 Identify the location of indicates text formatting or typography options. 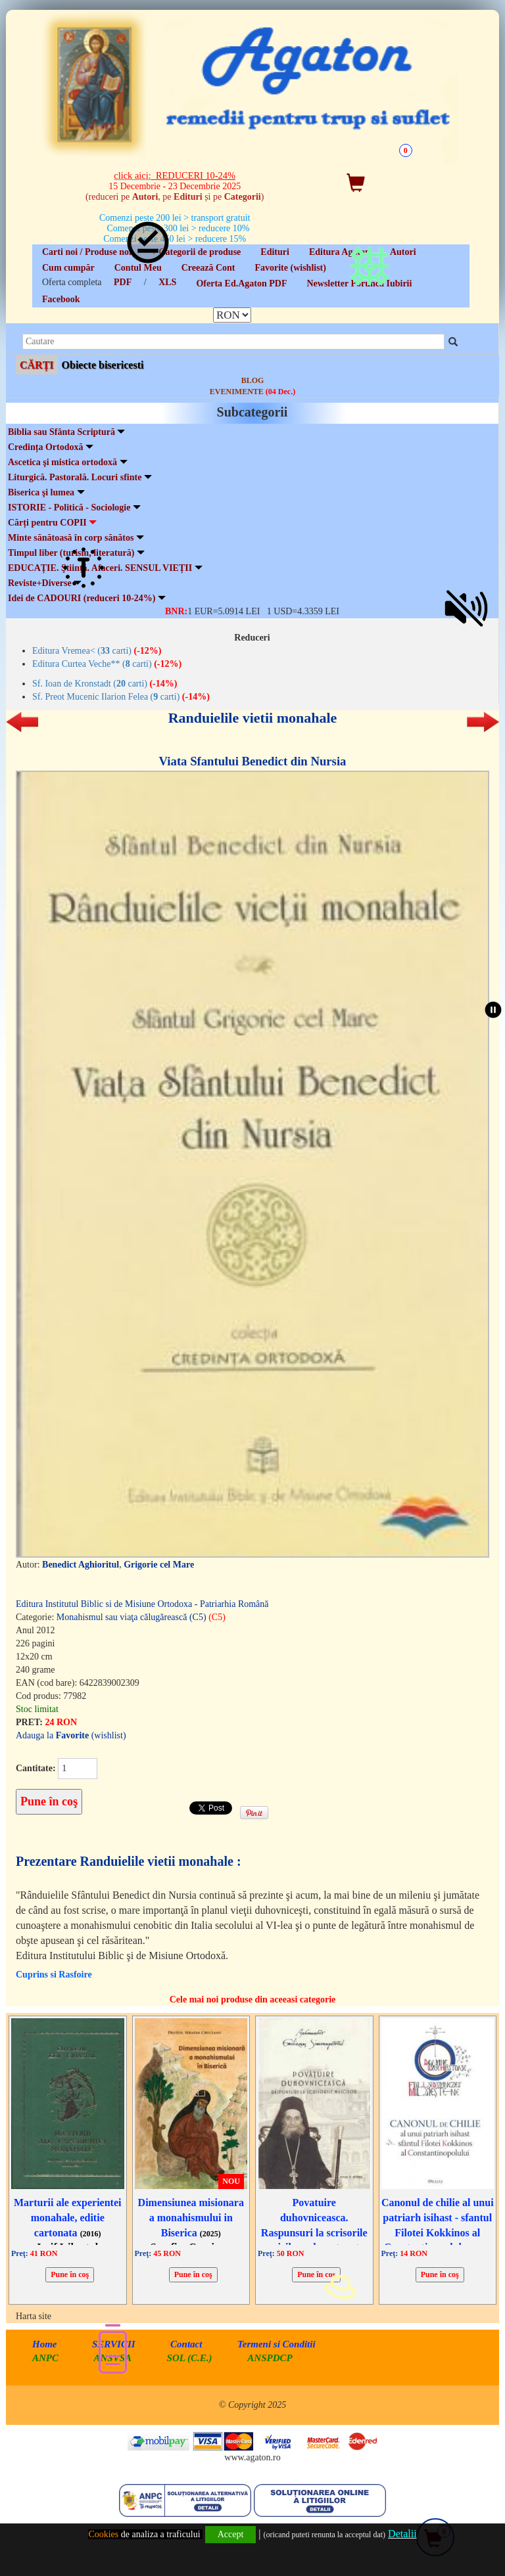
(84, 568).